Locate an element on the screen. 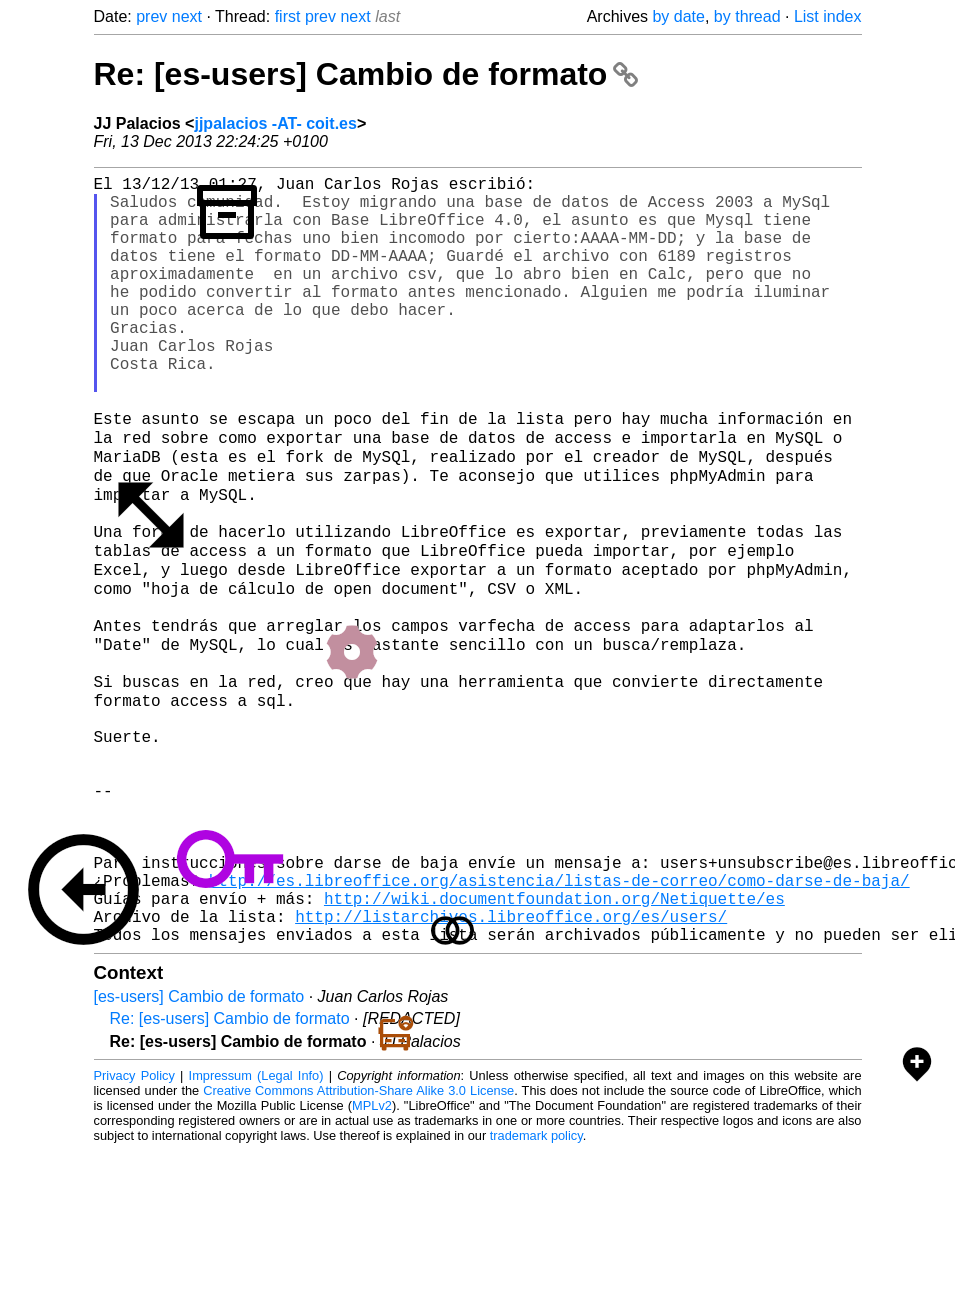  go back to the previous screen is located at coordinates (83, 889).